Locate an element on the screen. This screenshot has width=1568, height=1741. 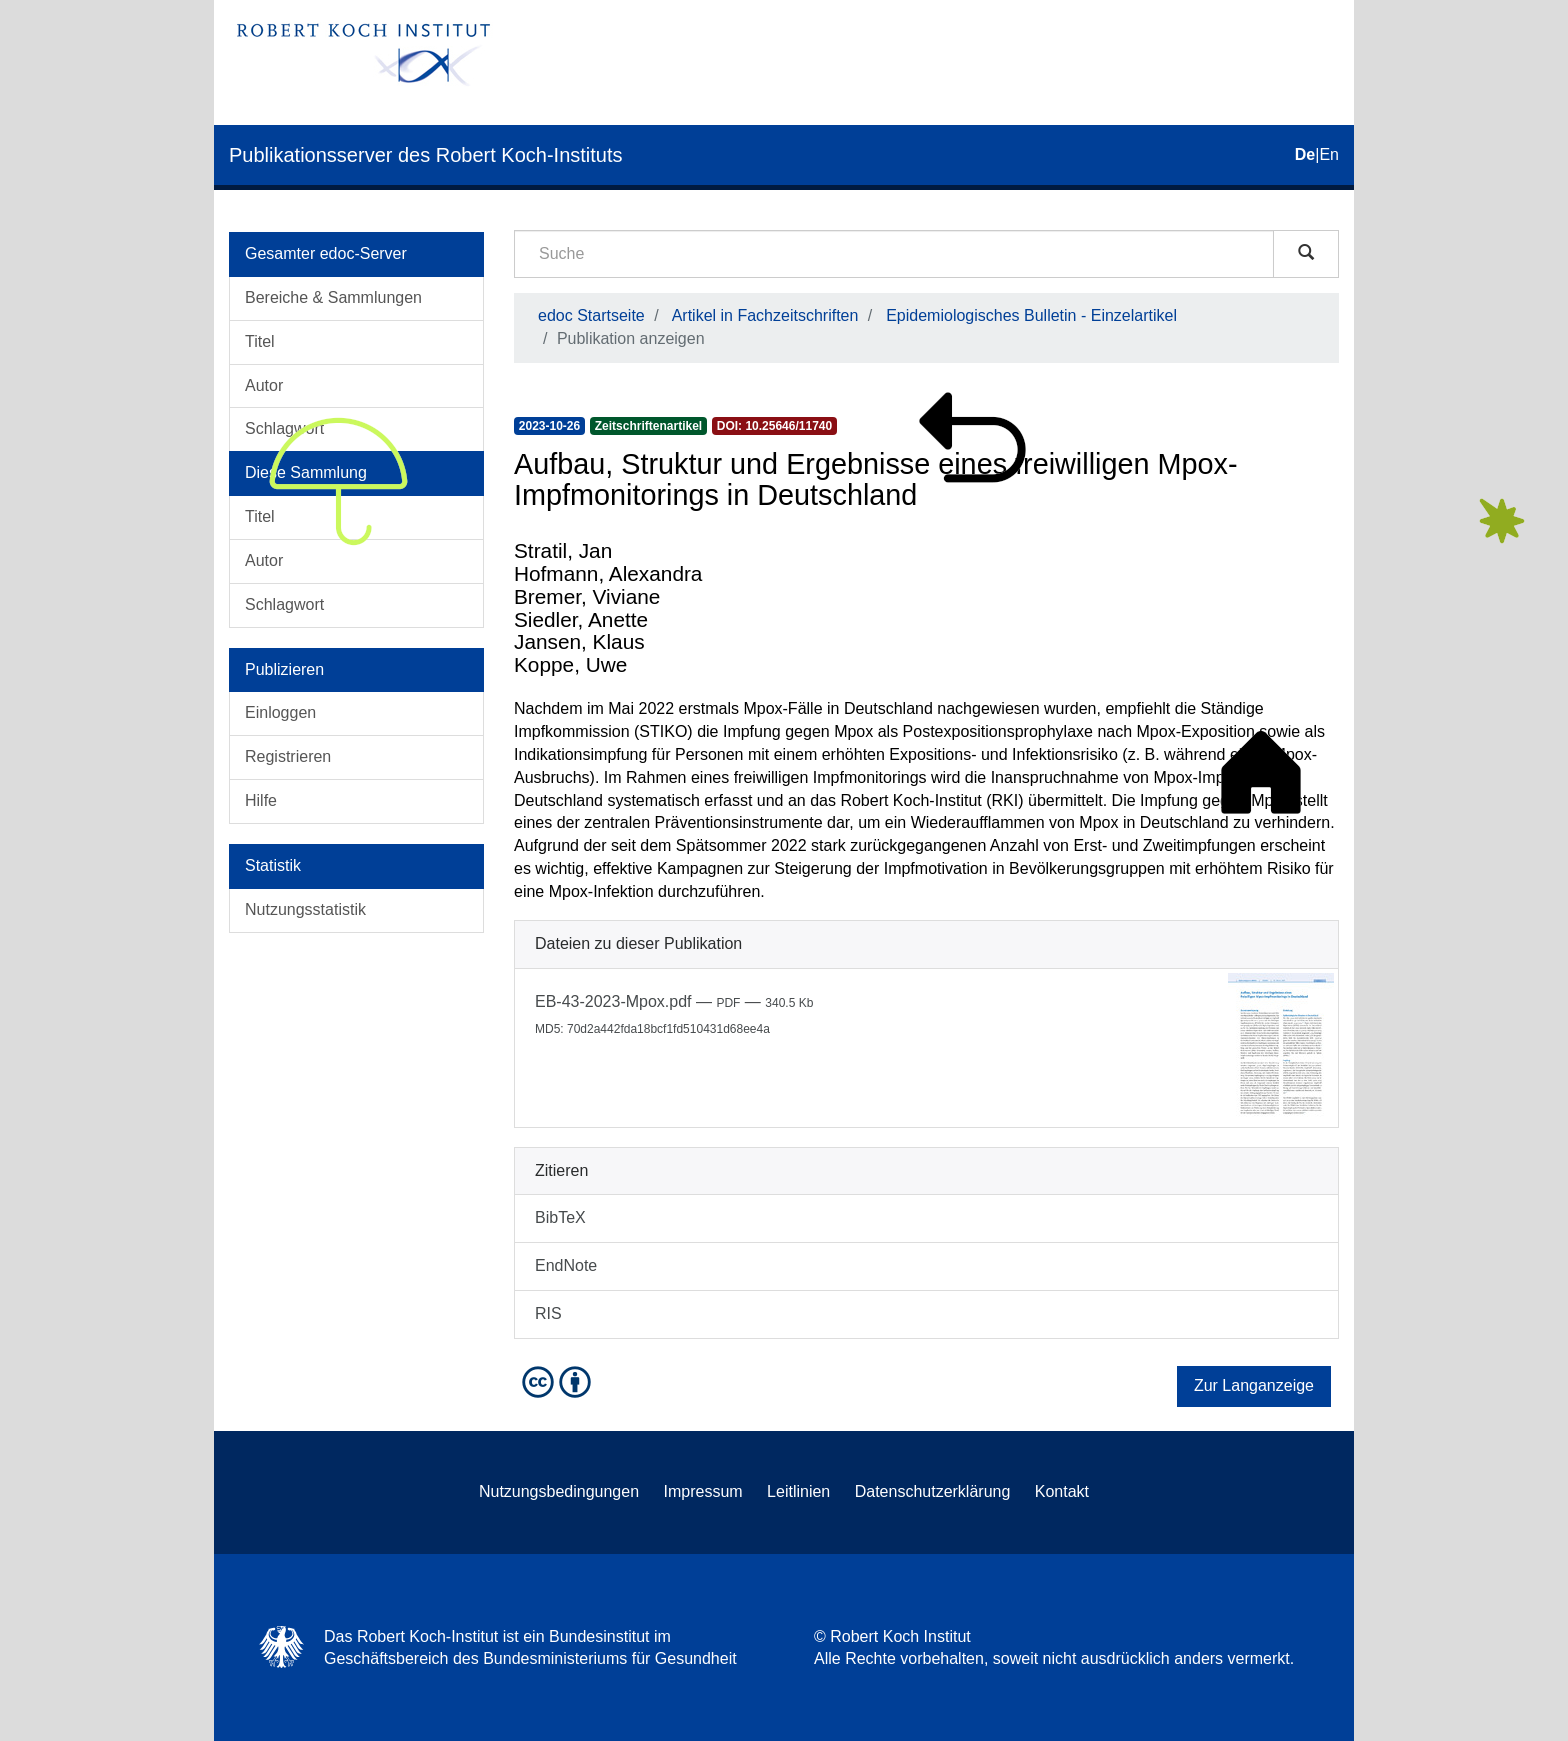
undo previous action is located at coordinates (972, 441).